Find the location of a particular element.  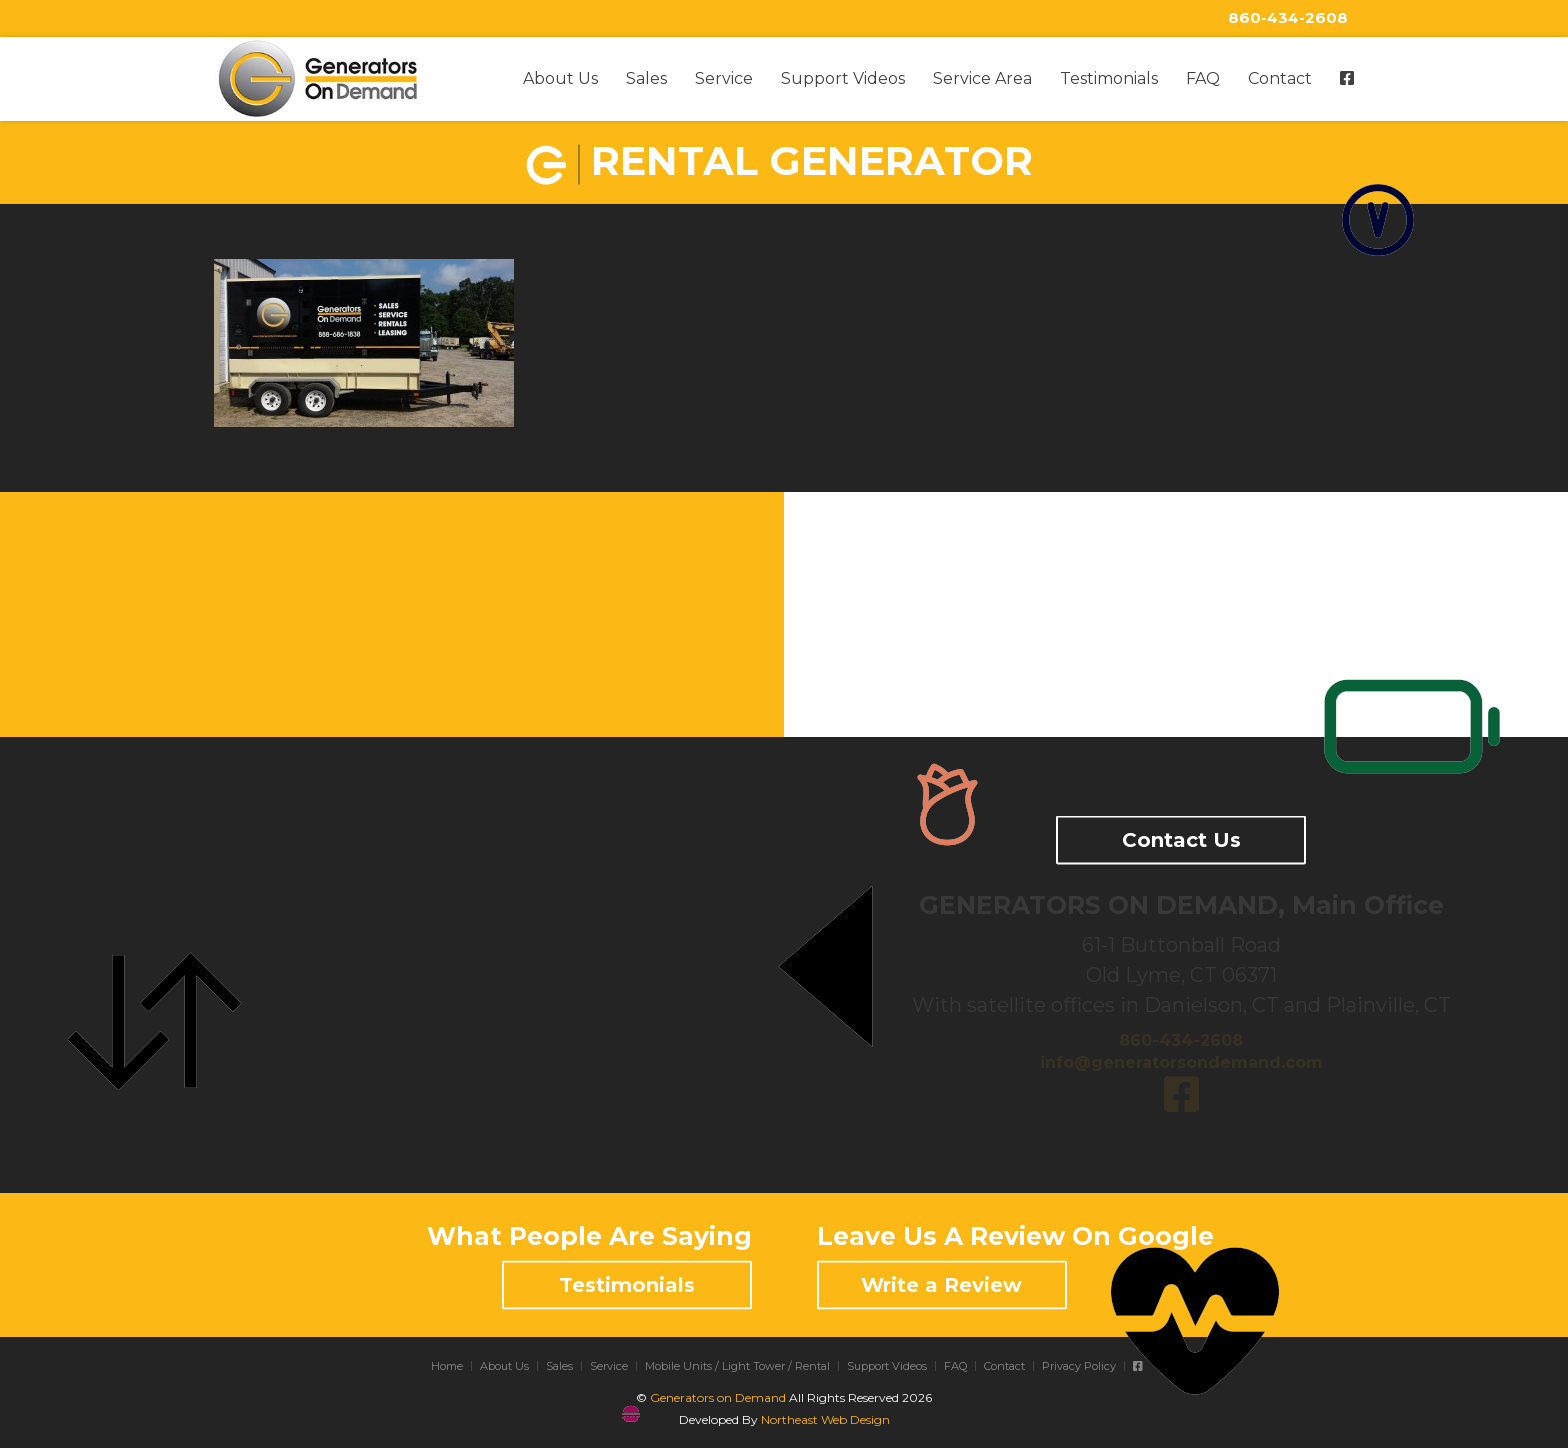

add to favorites or wishlist is located at coordinates (947, 804).